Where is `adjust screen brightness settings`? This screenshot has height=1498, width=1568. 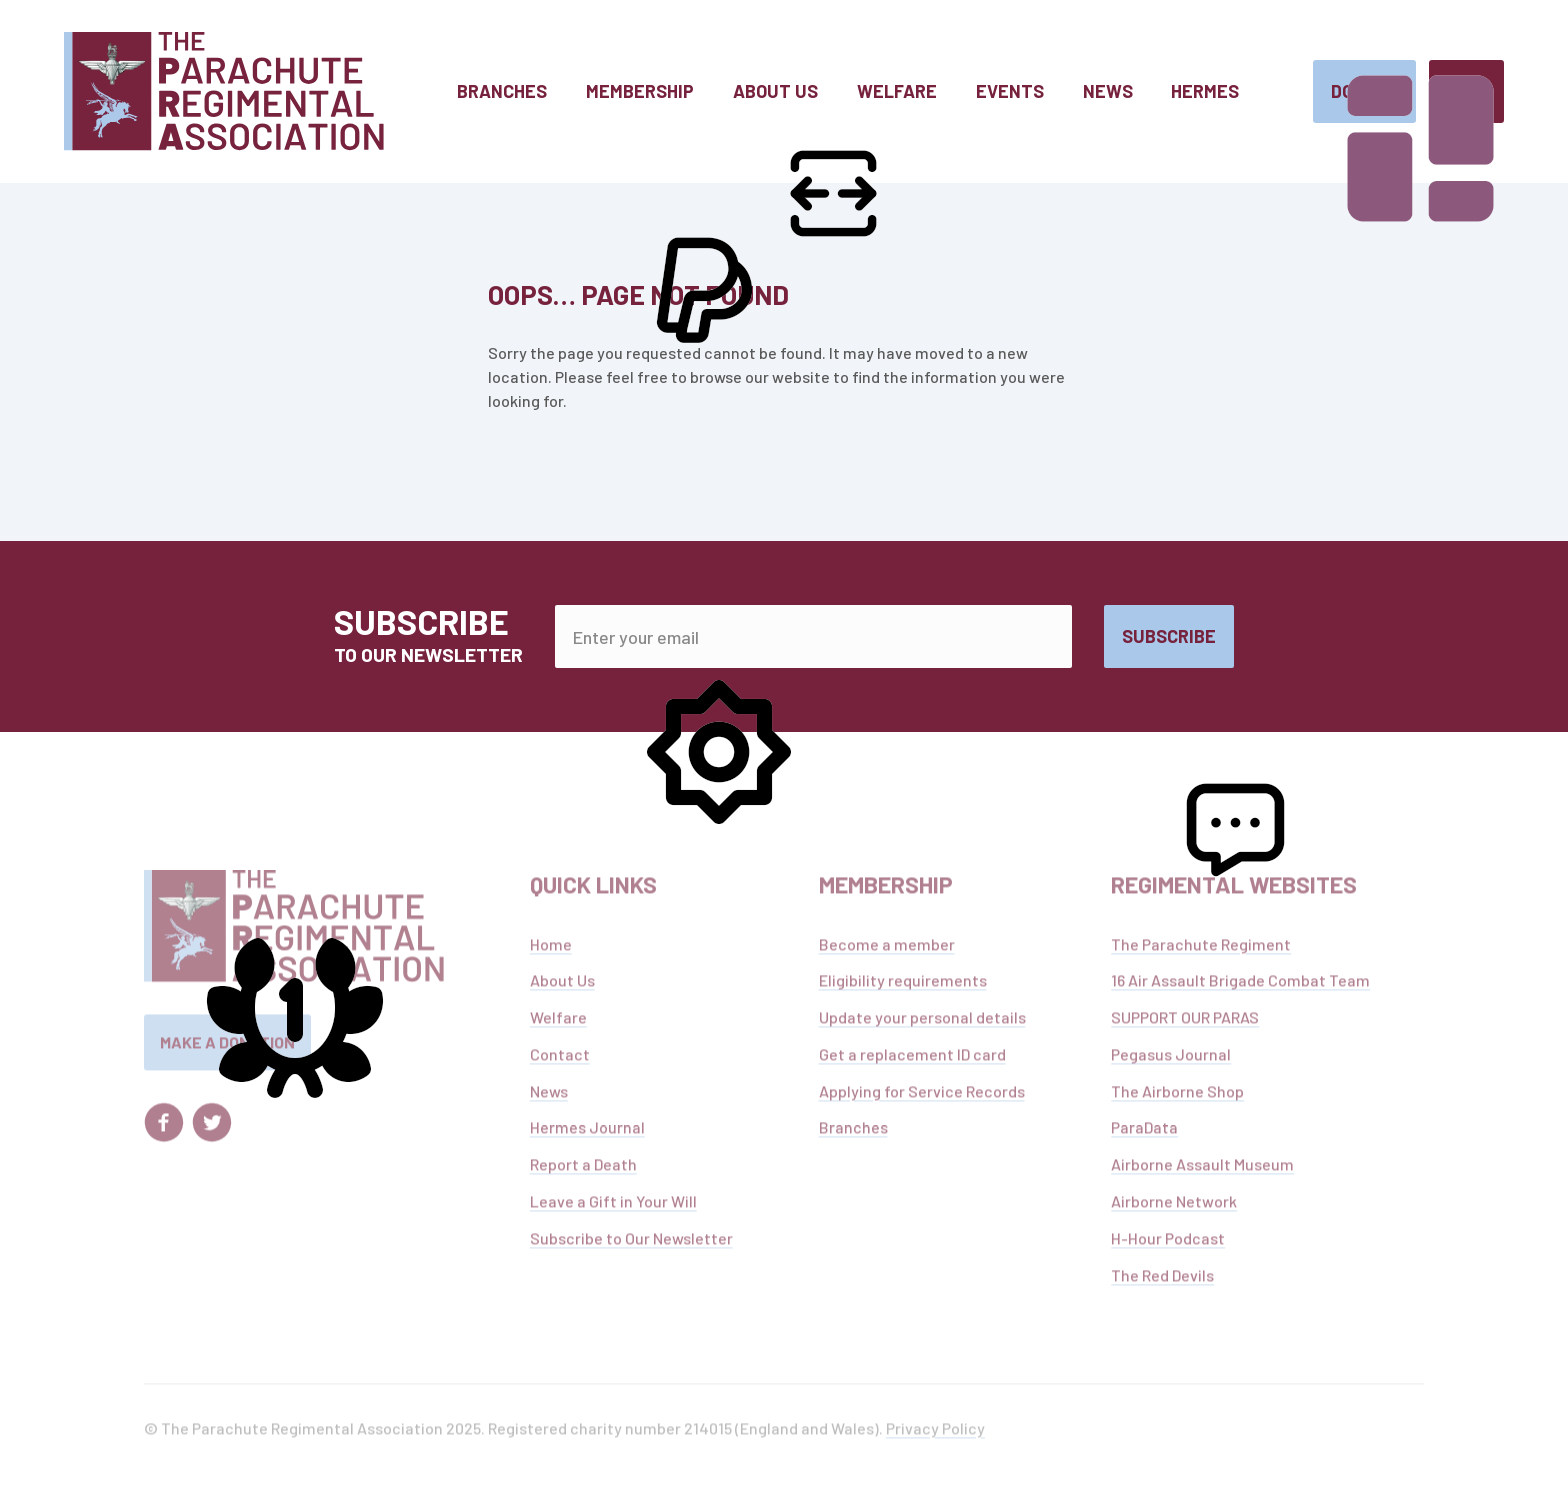
adjust screen brightness settings is located at coordinates (719, 752).